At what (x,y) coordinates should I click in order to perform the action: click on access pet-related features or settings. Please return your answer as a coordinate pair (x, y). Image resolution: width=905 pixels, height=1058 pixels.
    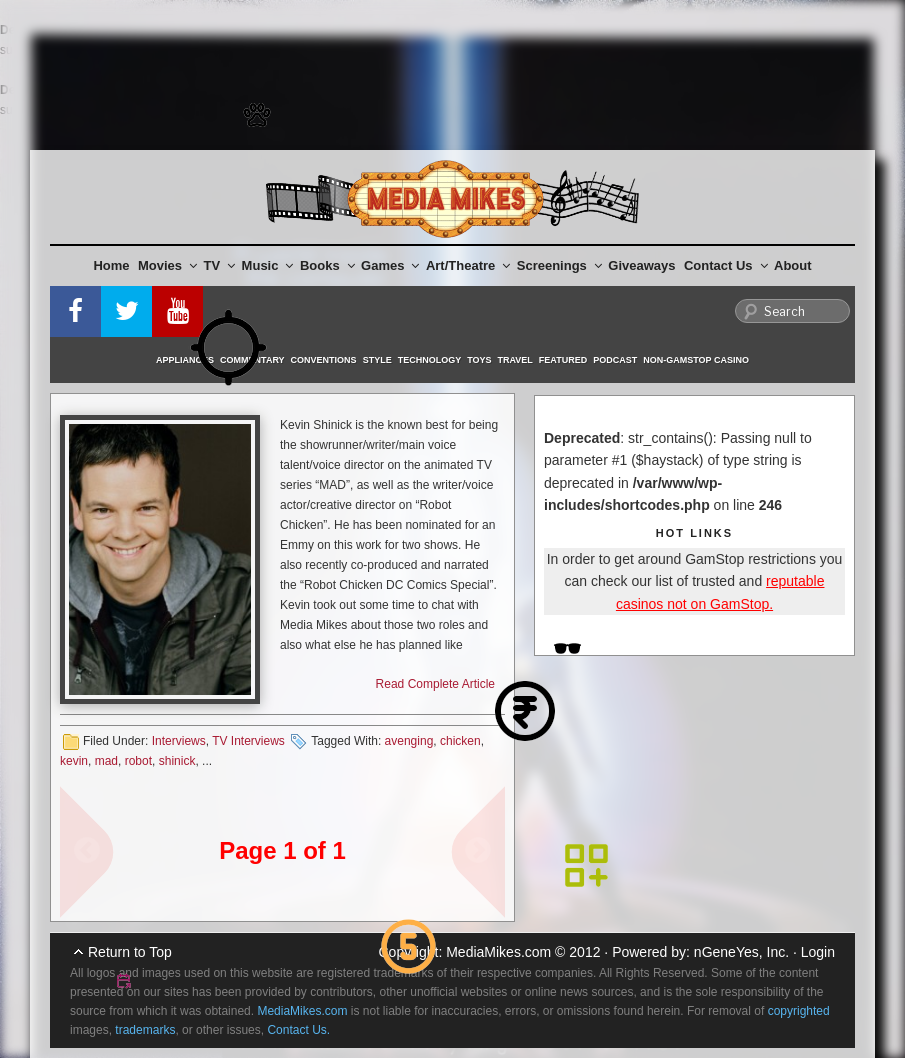
    Looking at the image, I should click on (257, 115).